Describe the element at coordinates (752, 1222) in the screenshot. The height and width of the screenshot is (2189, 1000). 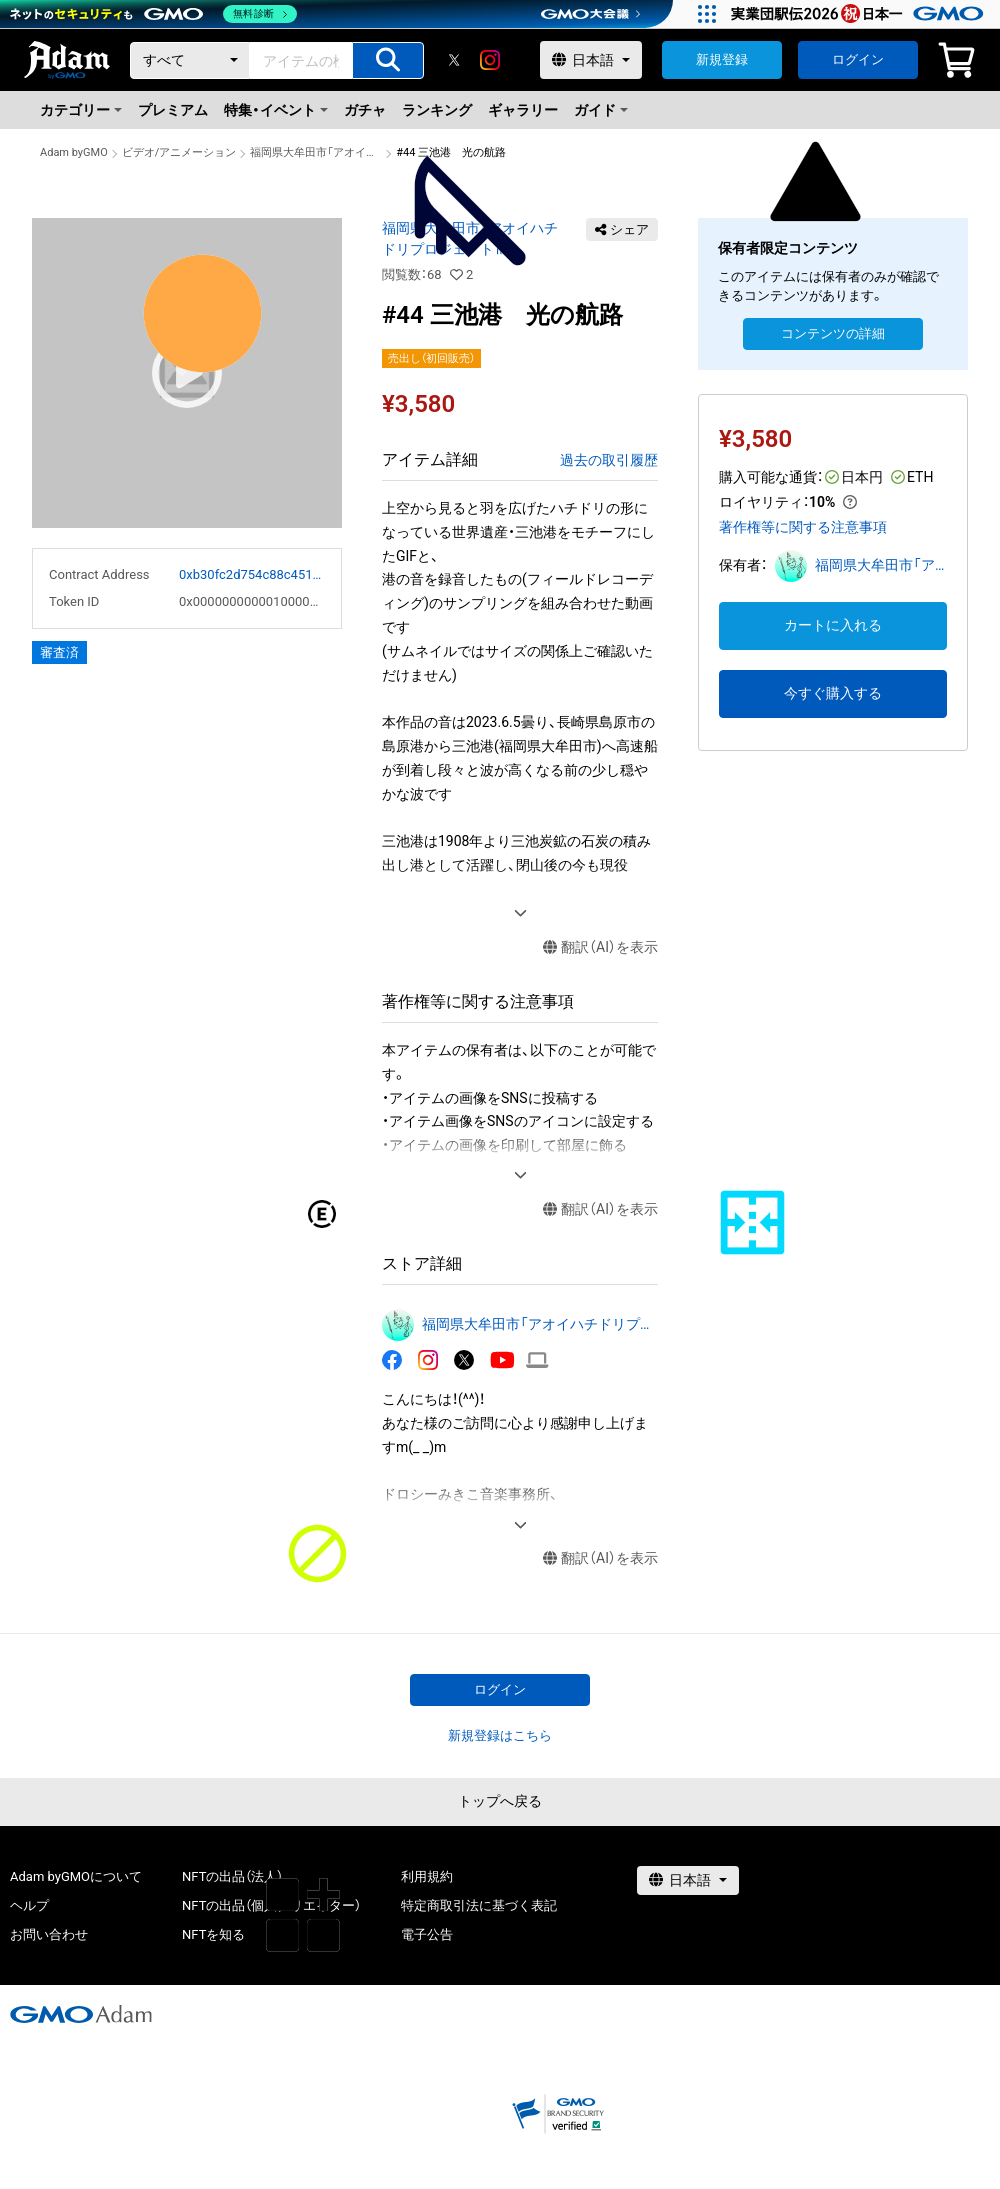
I see `merge selected cells horizontally in a table` at that location.